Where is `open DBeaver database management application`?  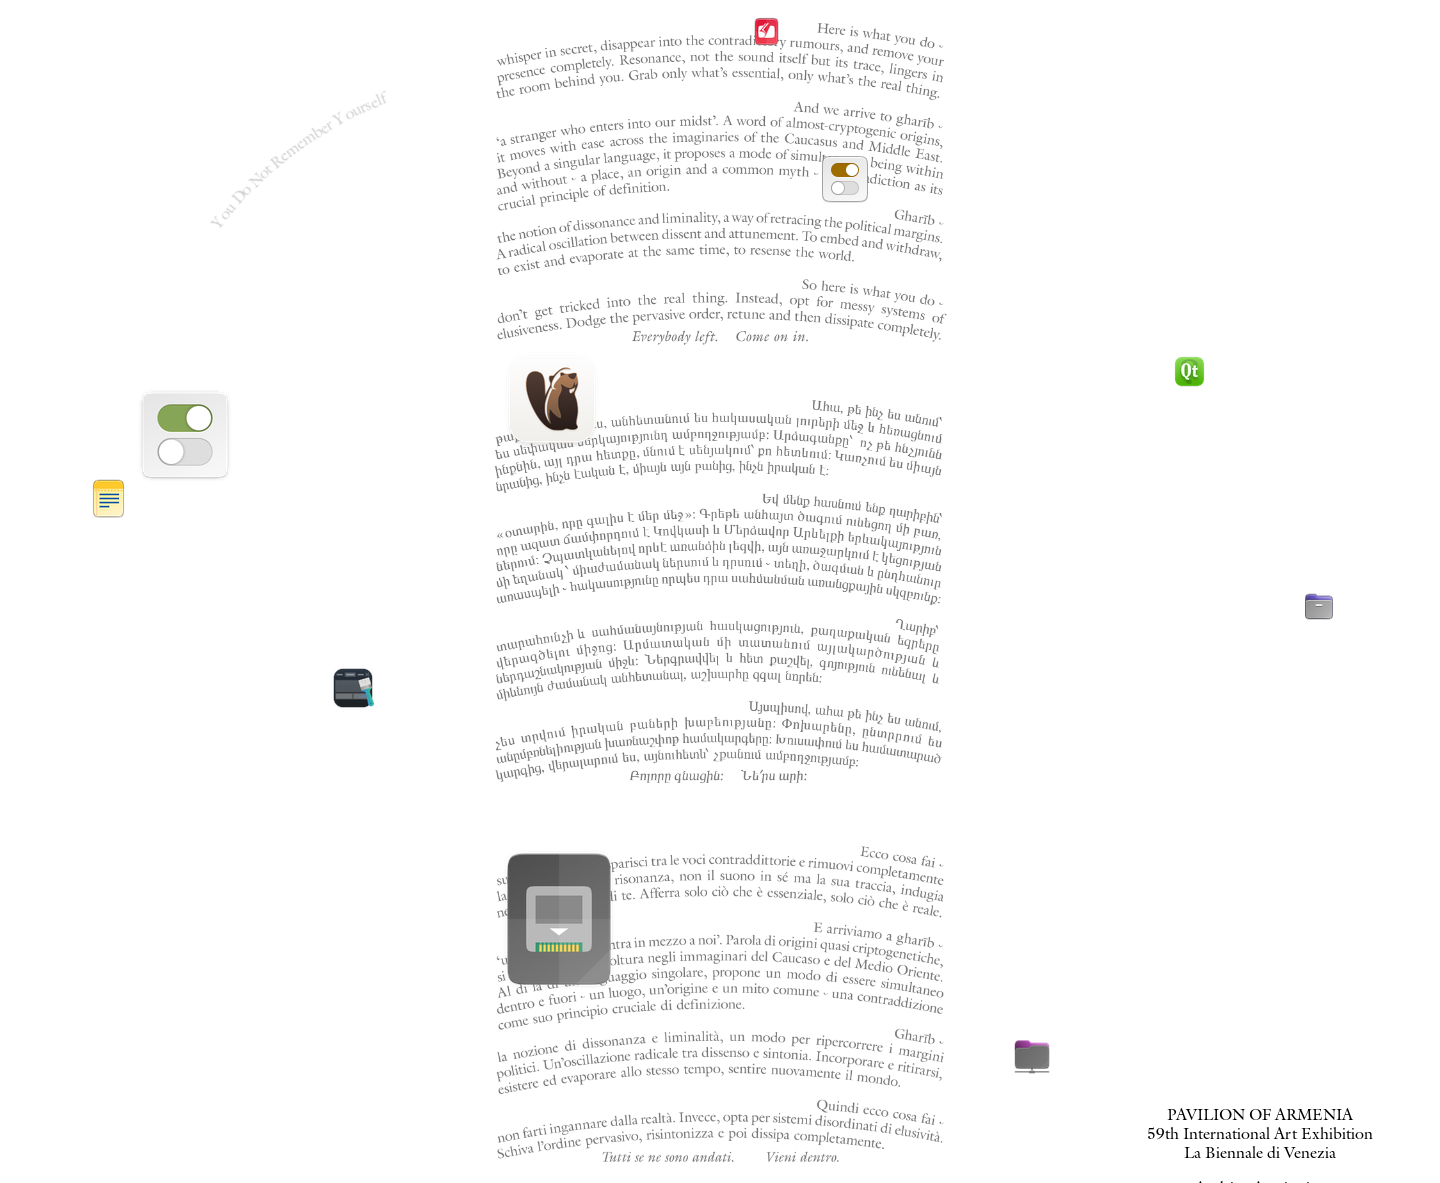 open DBeaver database management application is located at coordinates (552, 399).